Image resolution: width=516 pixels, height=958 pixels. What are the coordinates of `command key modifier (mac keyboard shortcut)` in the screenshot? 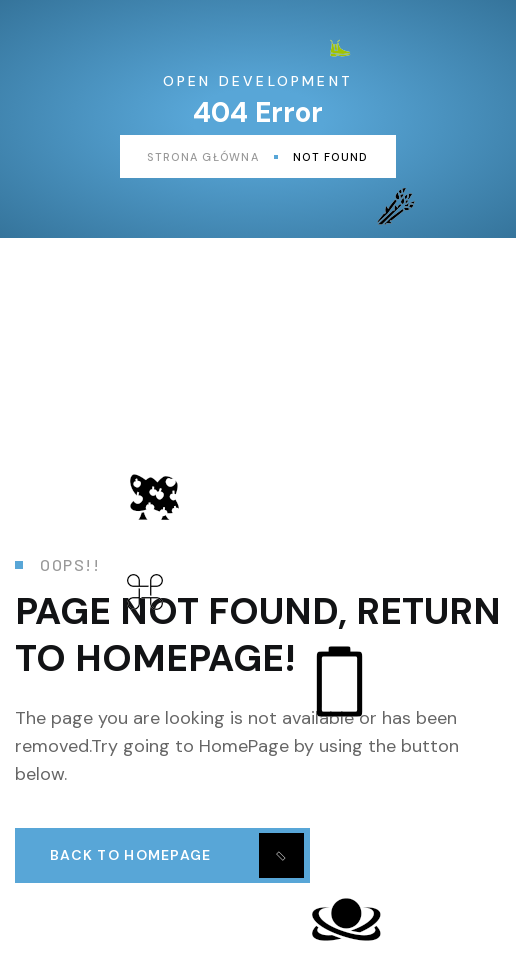 It's located at (145, 592).